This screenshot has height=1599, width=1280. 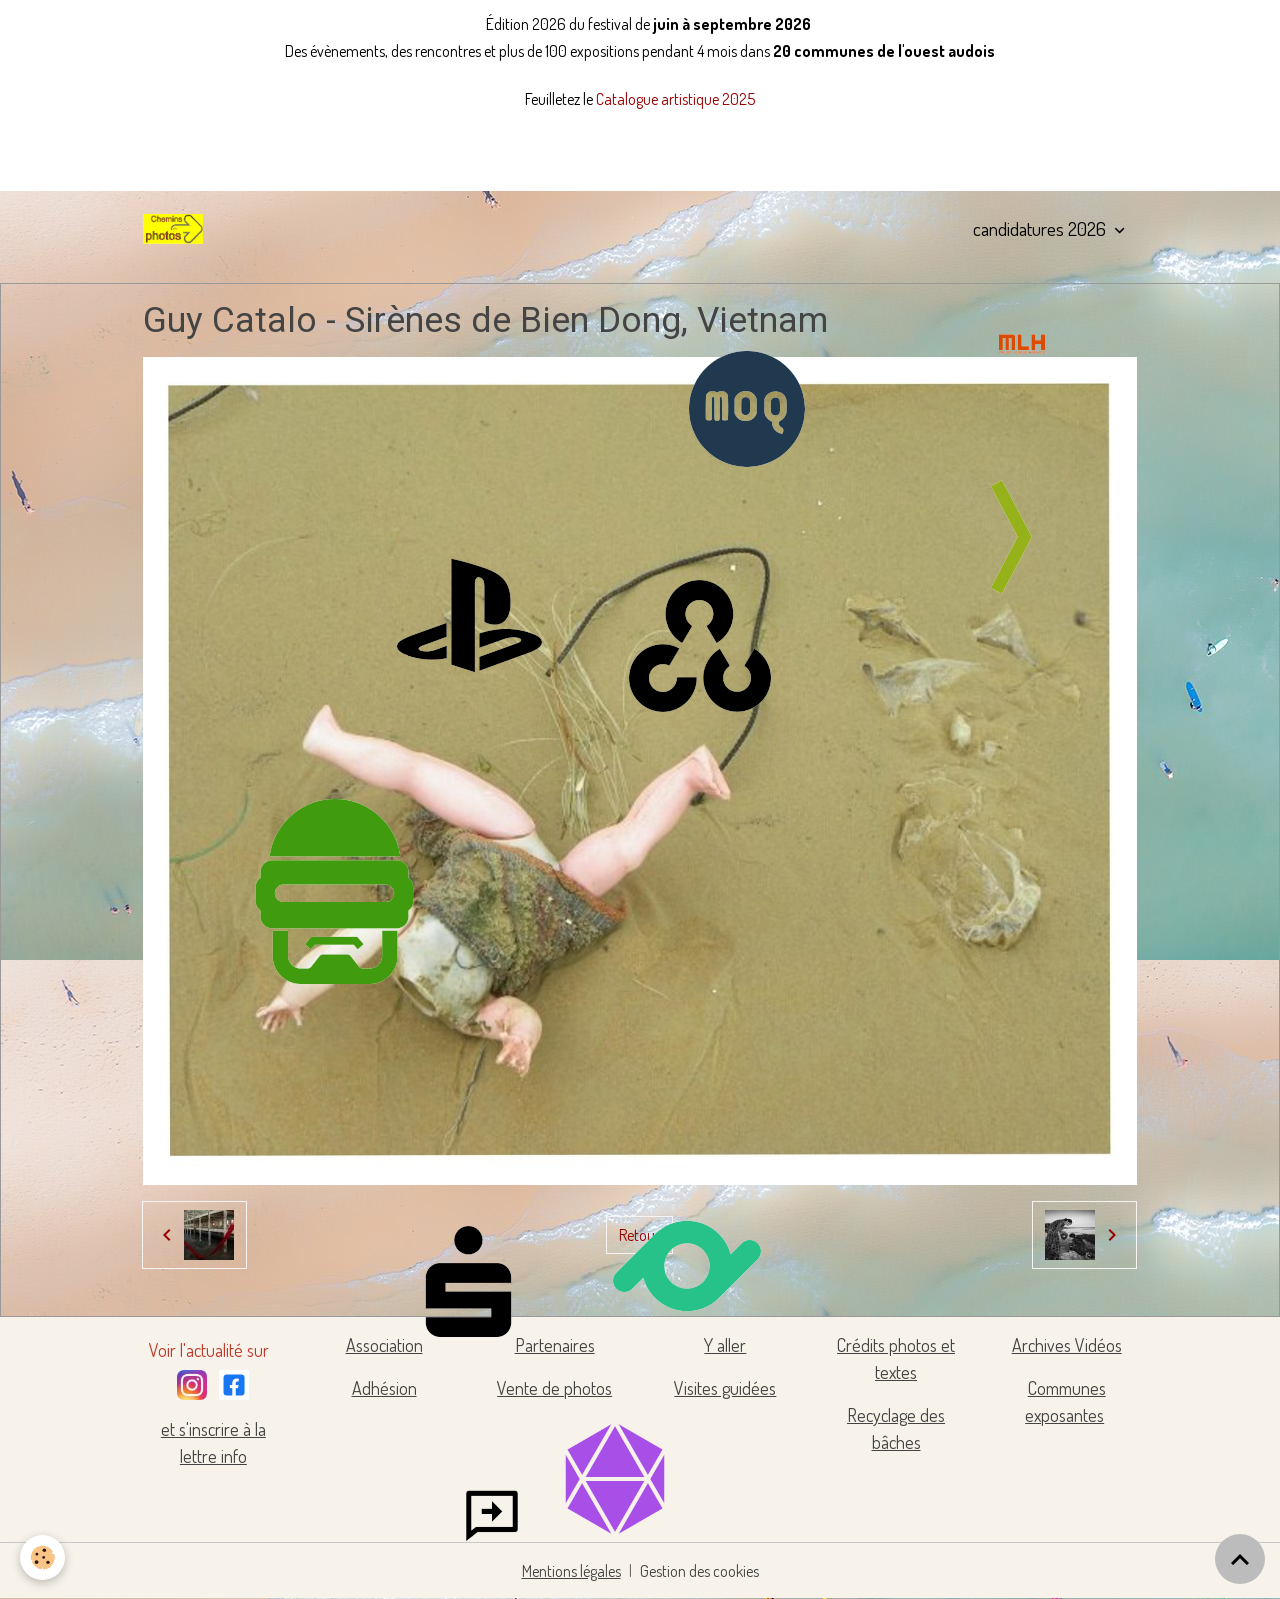 What do you see at coordinates (615, 1479) in the screenshot?
I see `clever cloud platform logo` at bounding box center [615, 1479].